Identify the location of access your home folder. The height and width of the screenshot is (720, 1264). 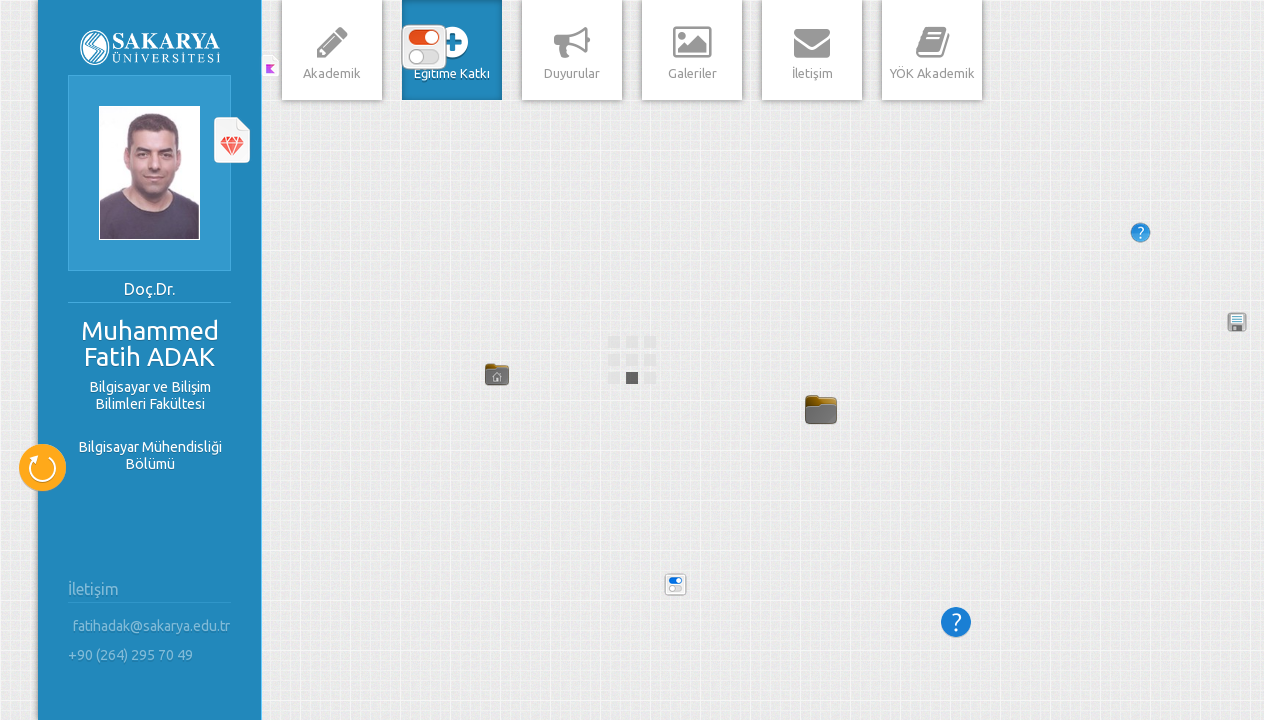
(497, 374).